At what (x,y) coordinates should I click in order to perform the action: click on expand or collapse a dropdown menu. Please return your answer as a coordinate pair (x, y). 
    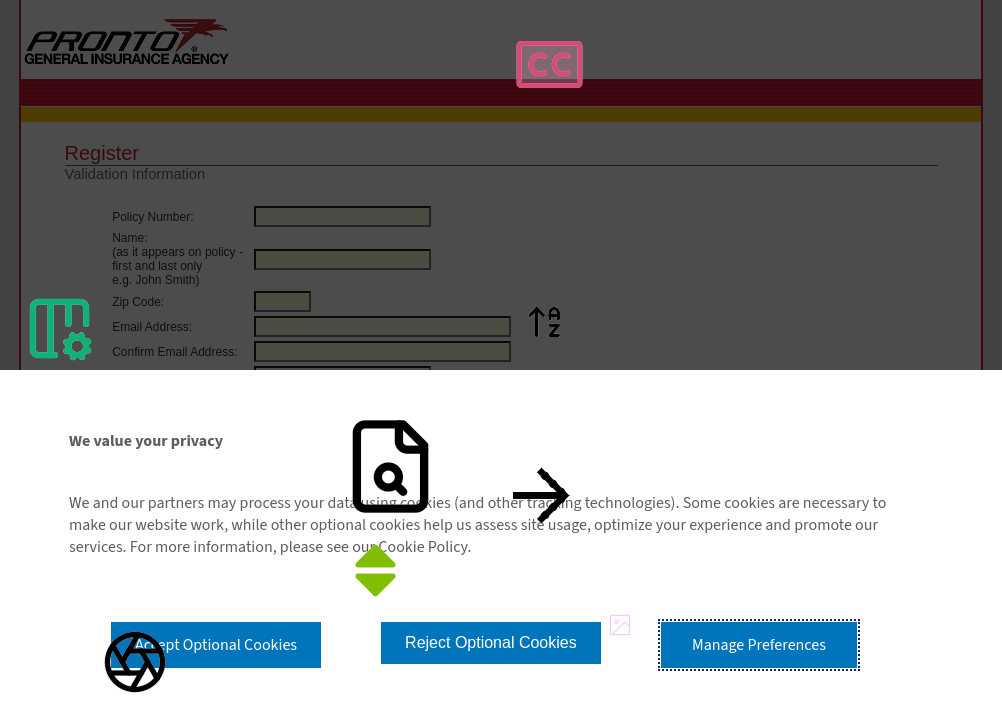
    Looking at the image, I should click on (375, 570).